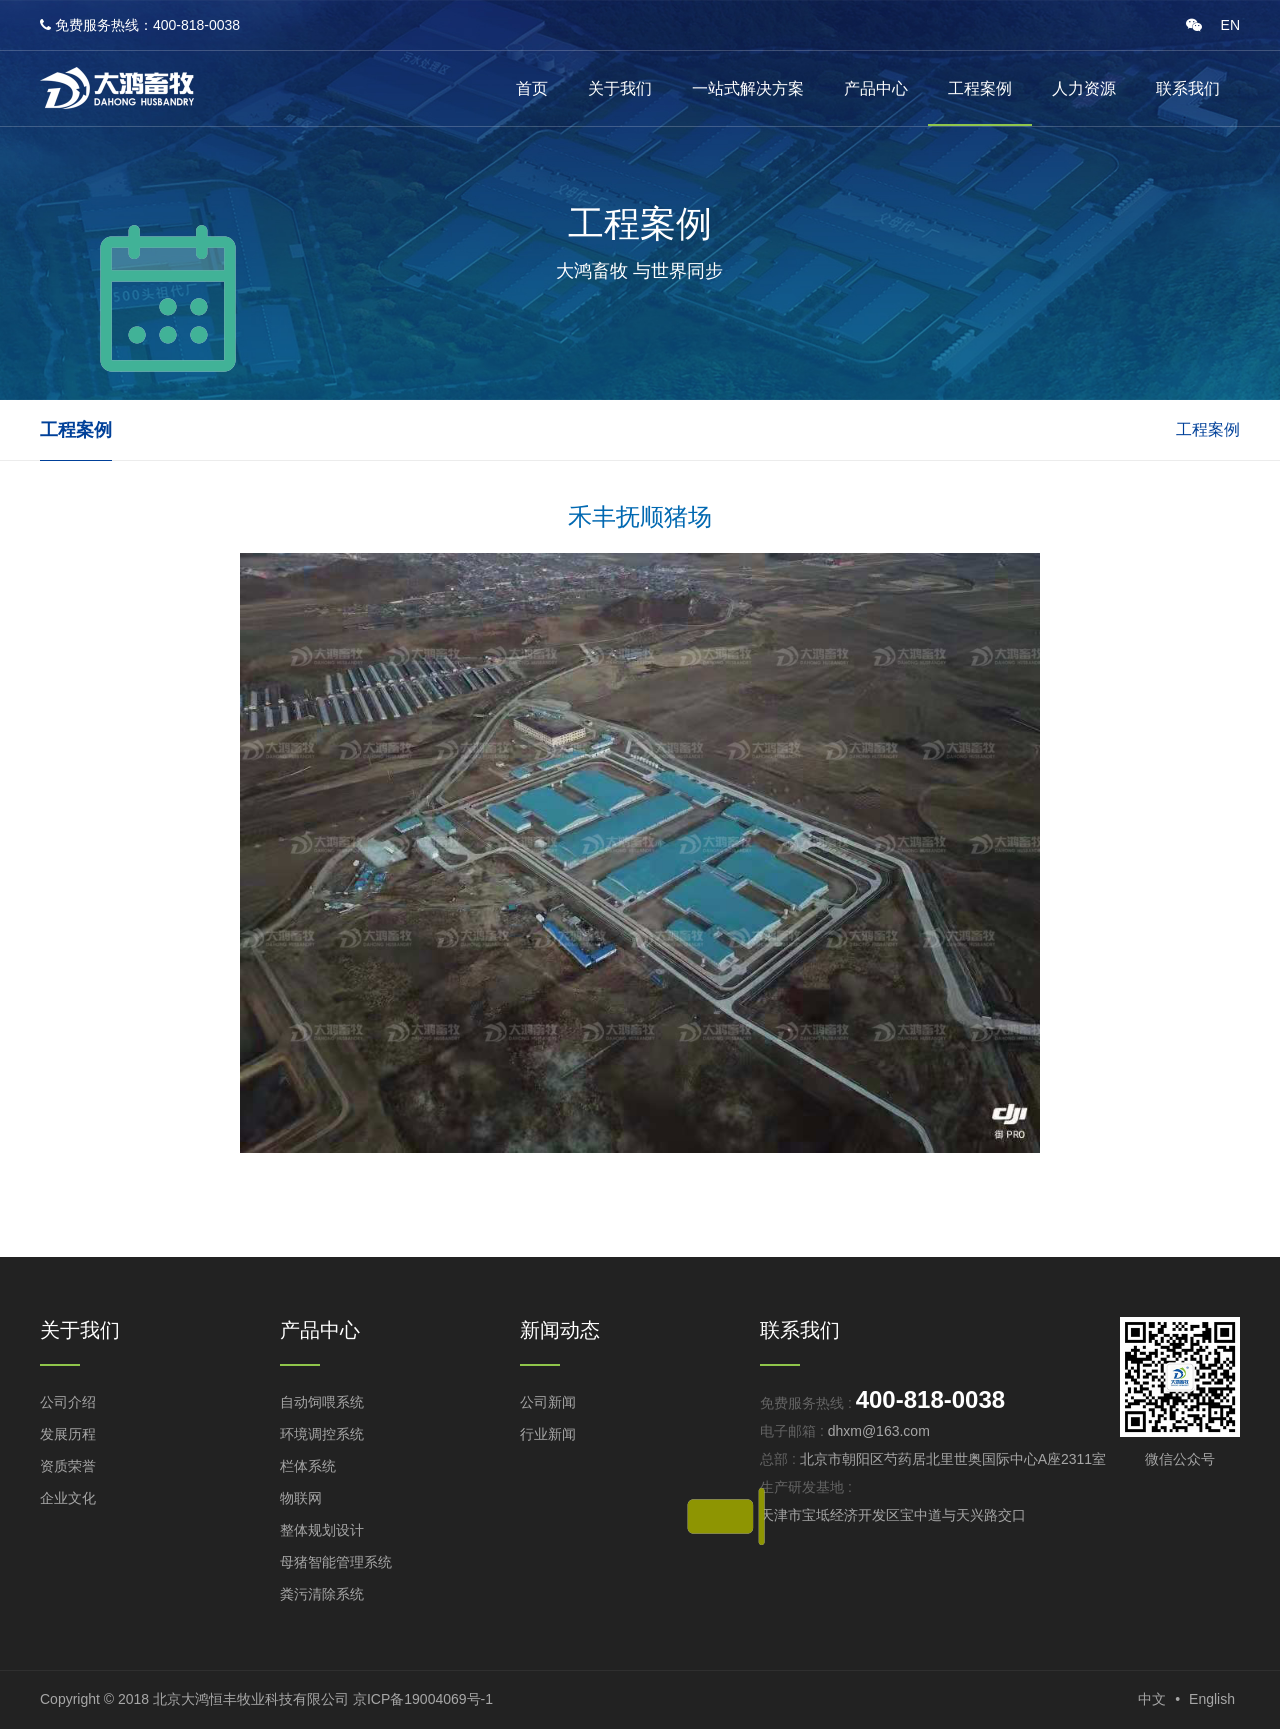 This screenshot has height=1729, width=1280. I want to click on view calendar or scheduled events, so click(168, 304).